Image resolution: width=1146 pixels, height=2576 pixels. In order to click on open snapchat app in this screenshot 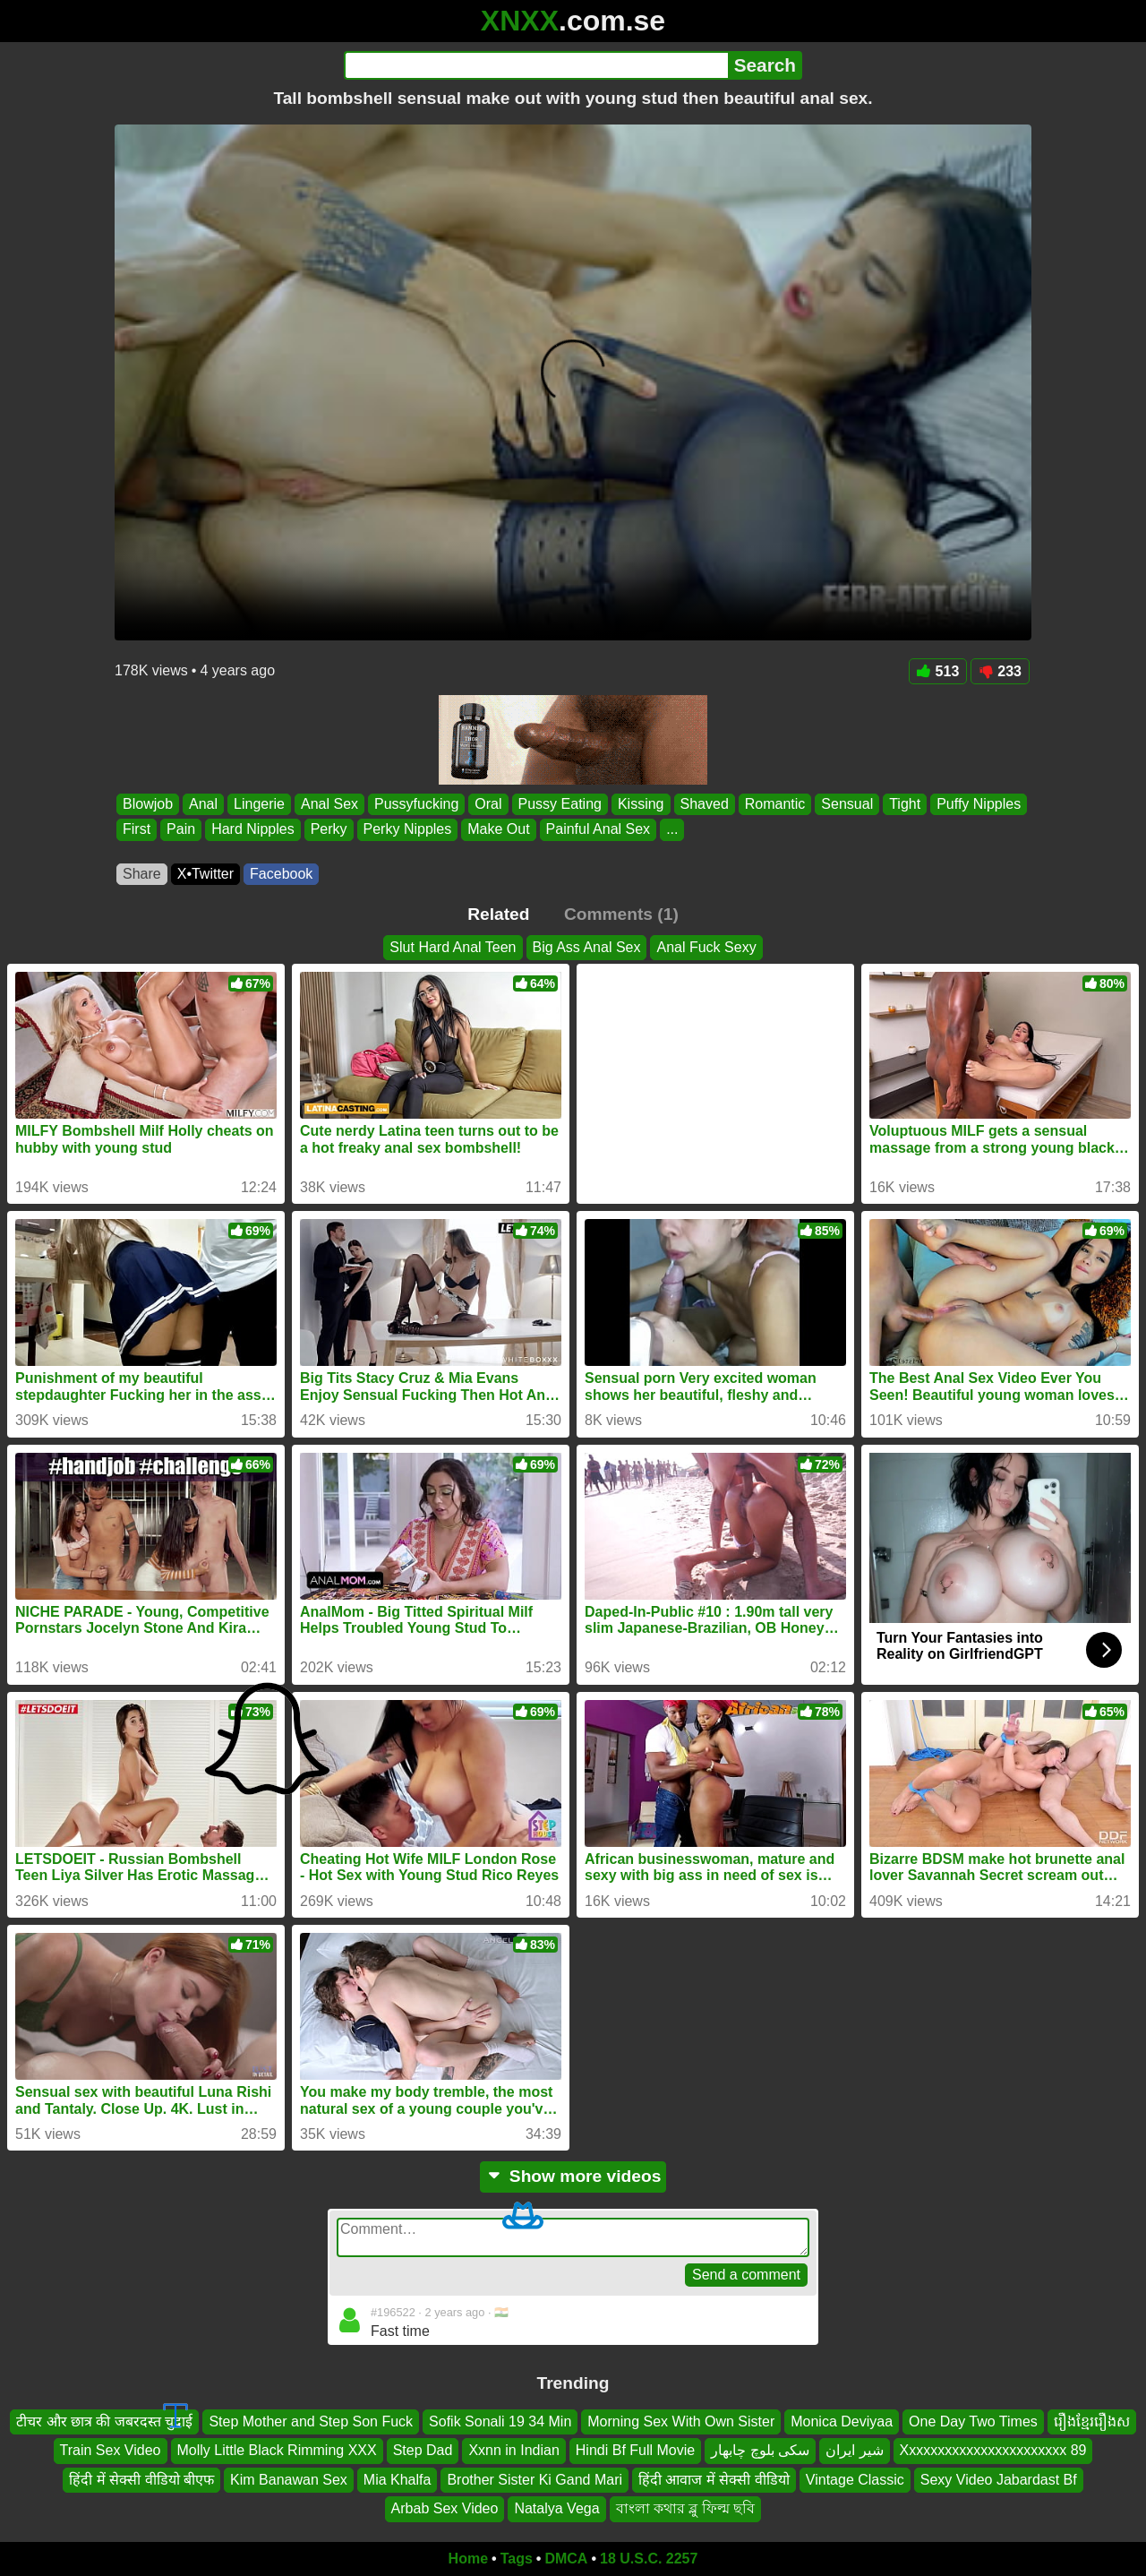, I will do `click(267, 1740)`.